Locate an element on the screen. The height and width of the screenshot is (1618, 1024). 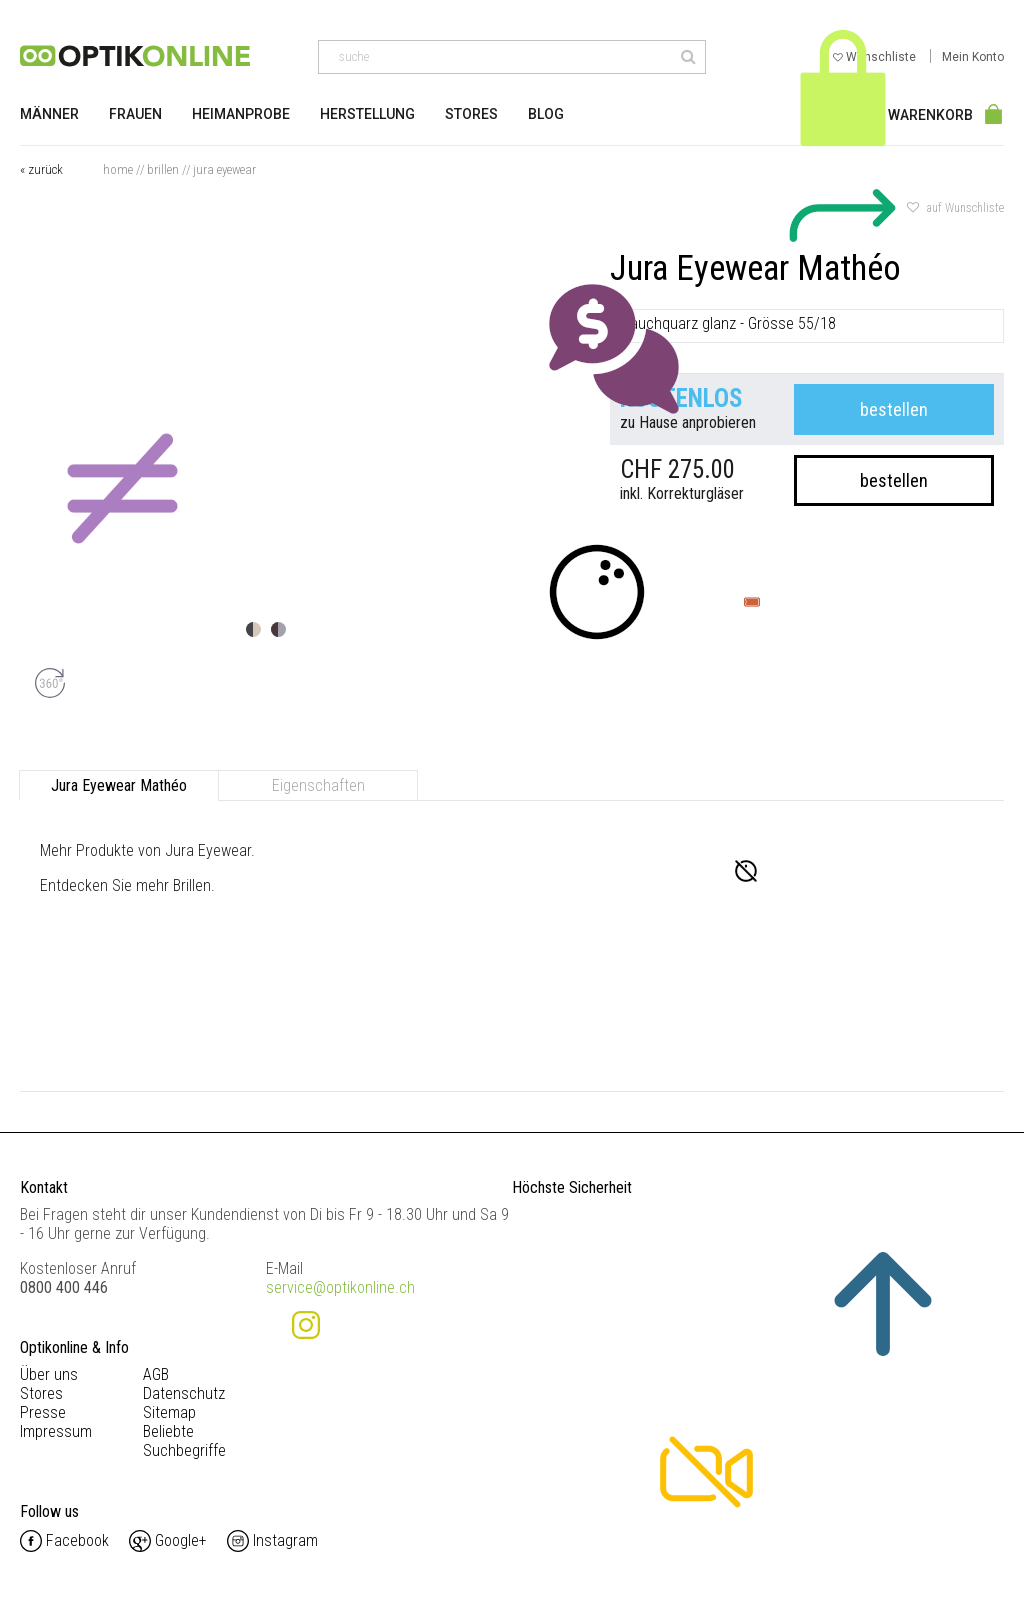
turn off camera or disable video is located at coordinates (706, 1473).